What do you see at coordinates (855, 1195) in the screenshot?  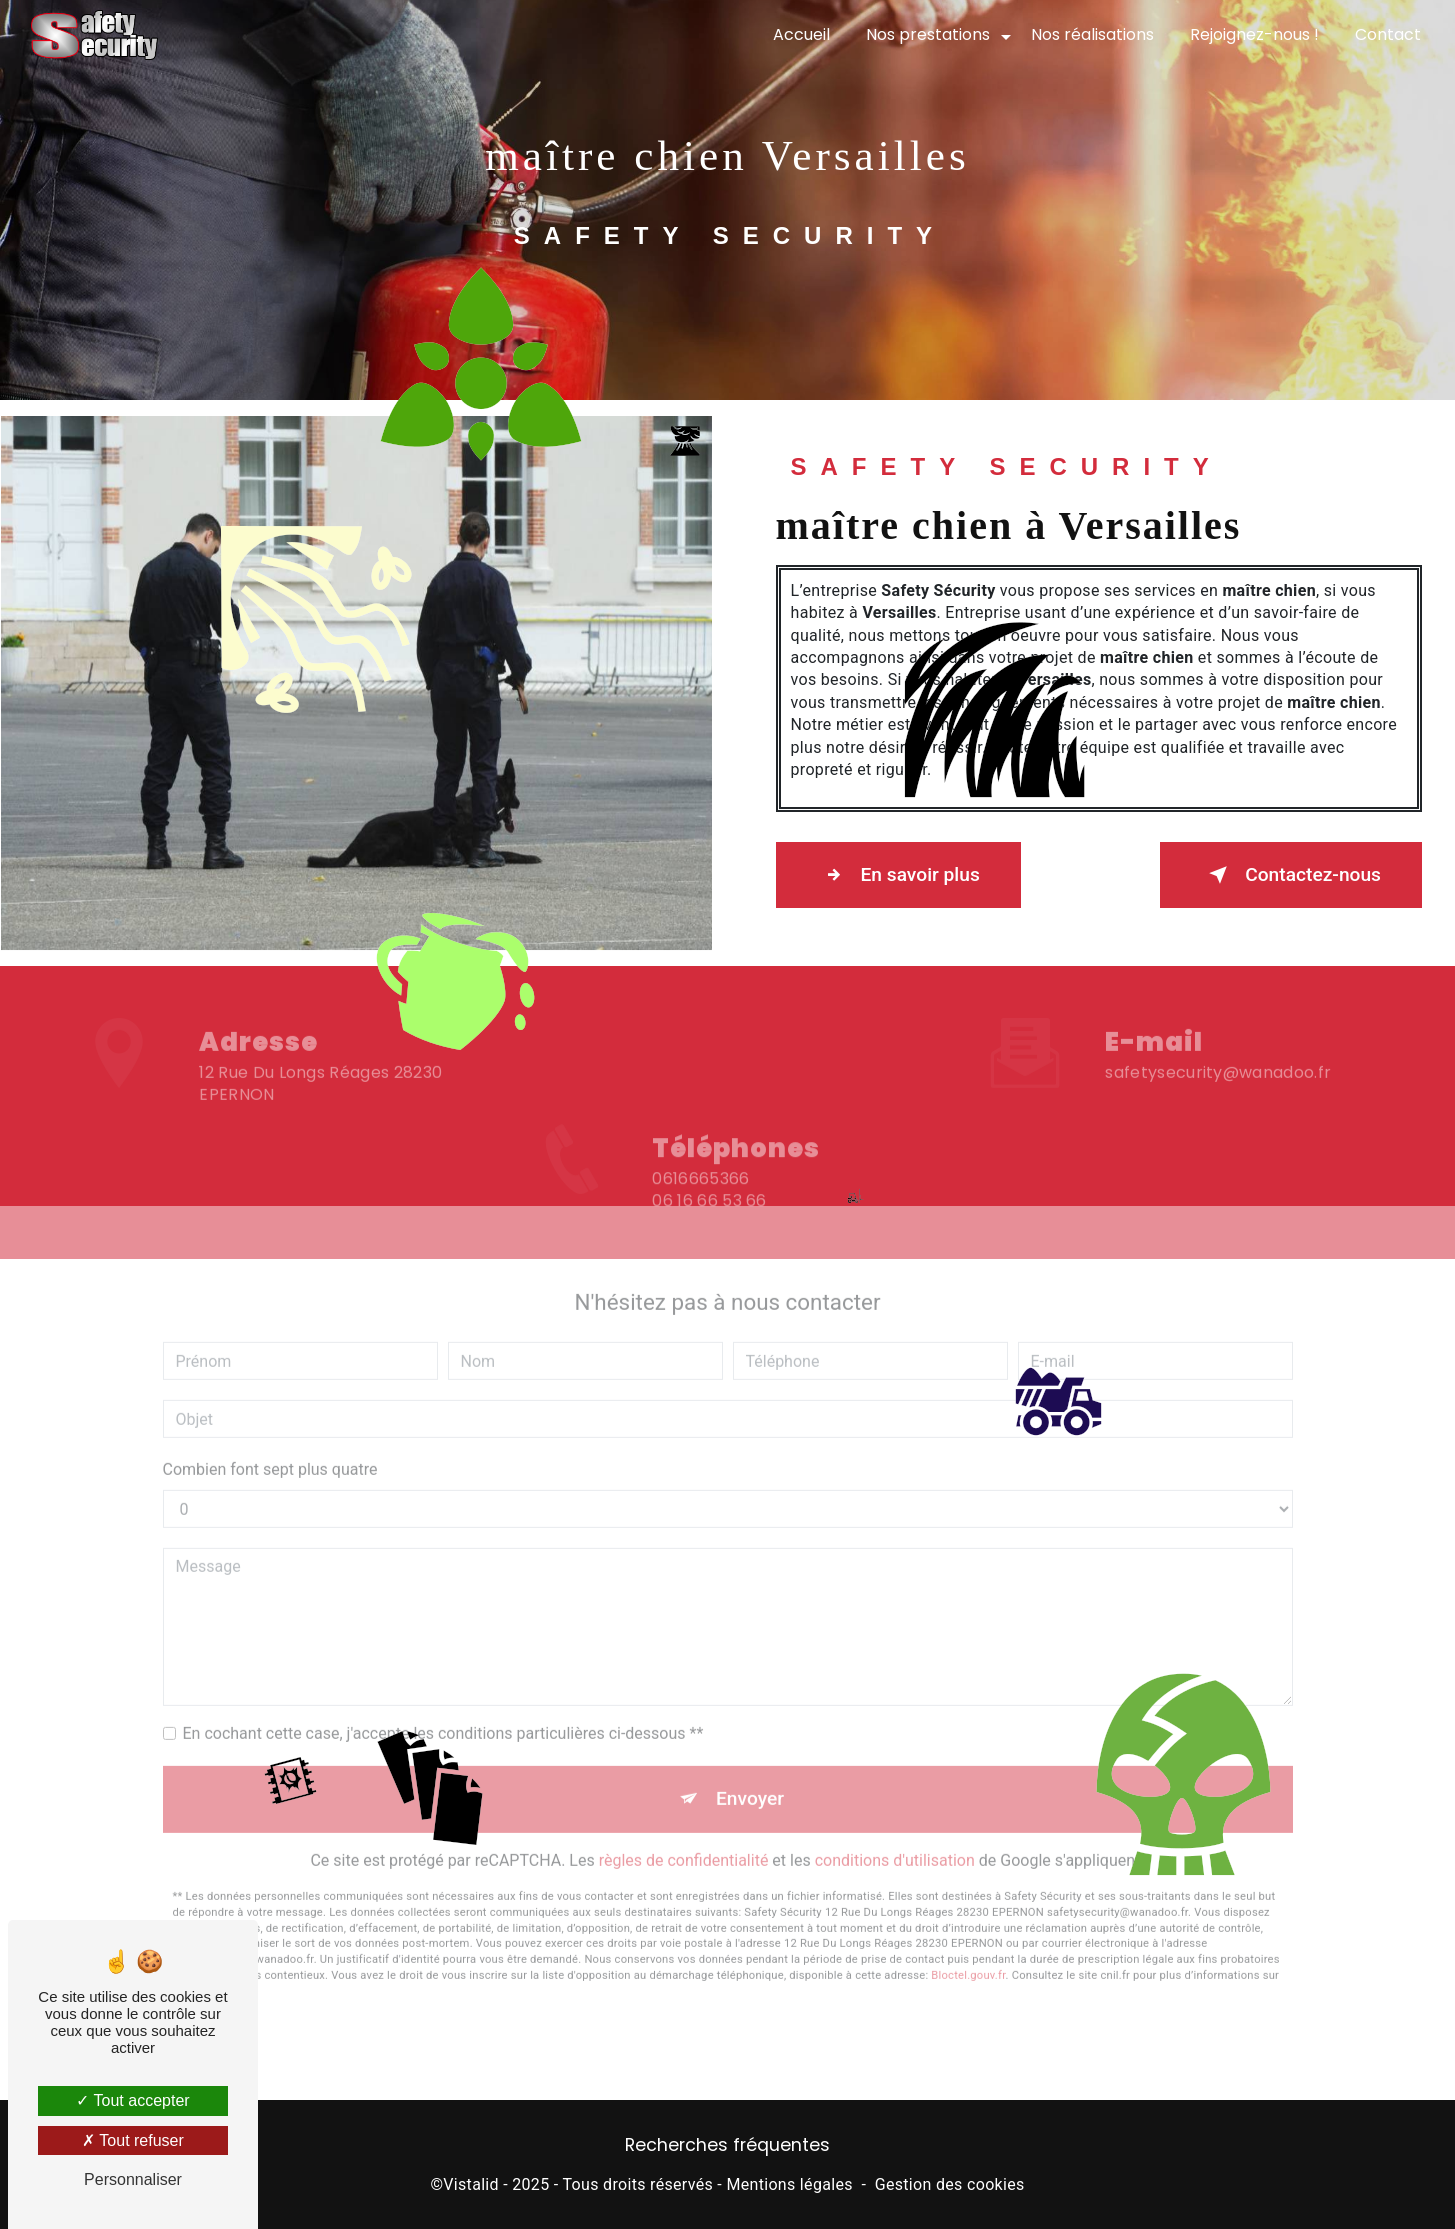 I see `access warehouse or inventory management` at bounding box center [855, 1195].